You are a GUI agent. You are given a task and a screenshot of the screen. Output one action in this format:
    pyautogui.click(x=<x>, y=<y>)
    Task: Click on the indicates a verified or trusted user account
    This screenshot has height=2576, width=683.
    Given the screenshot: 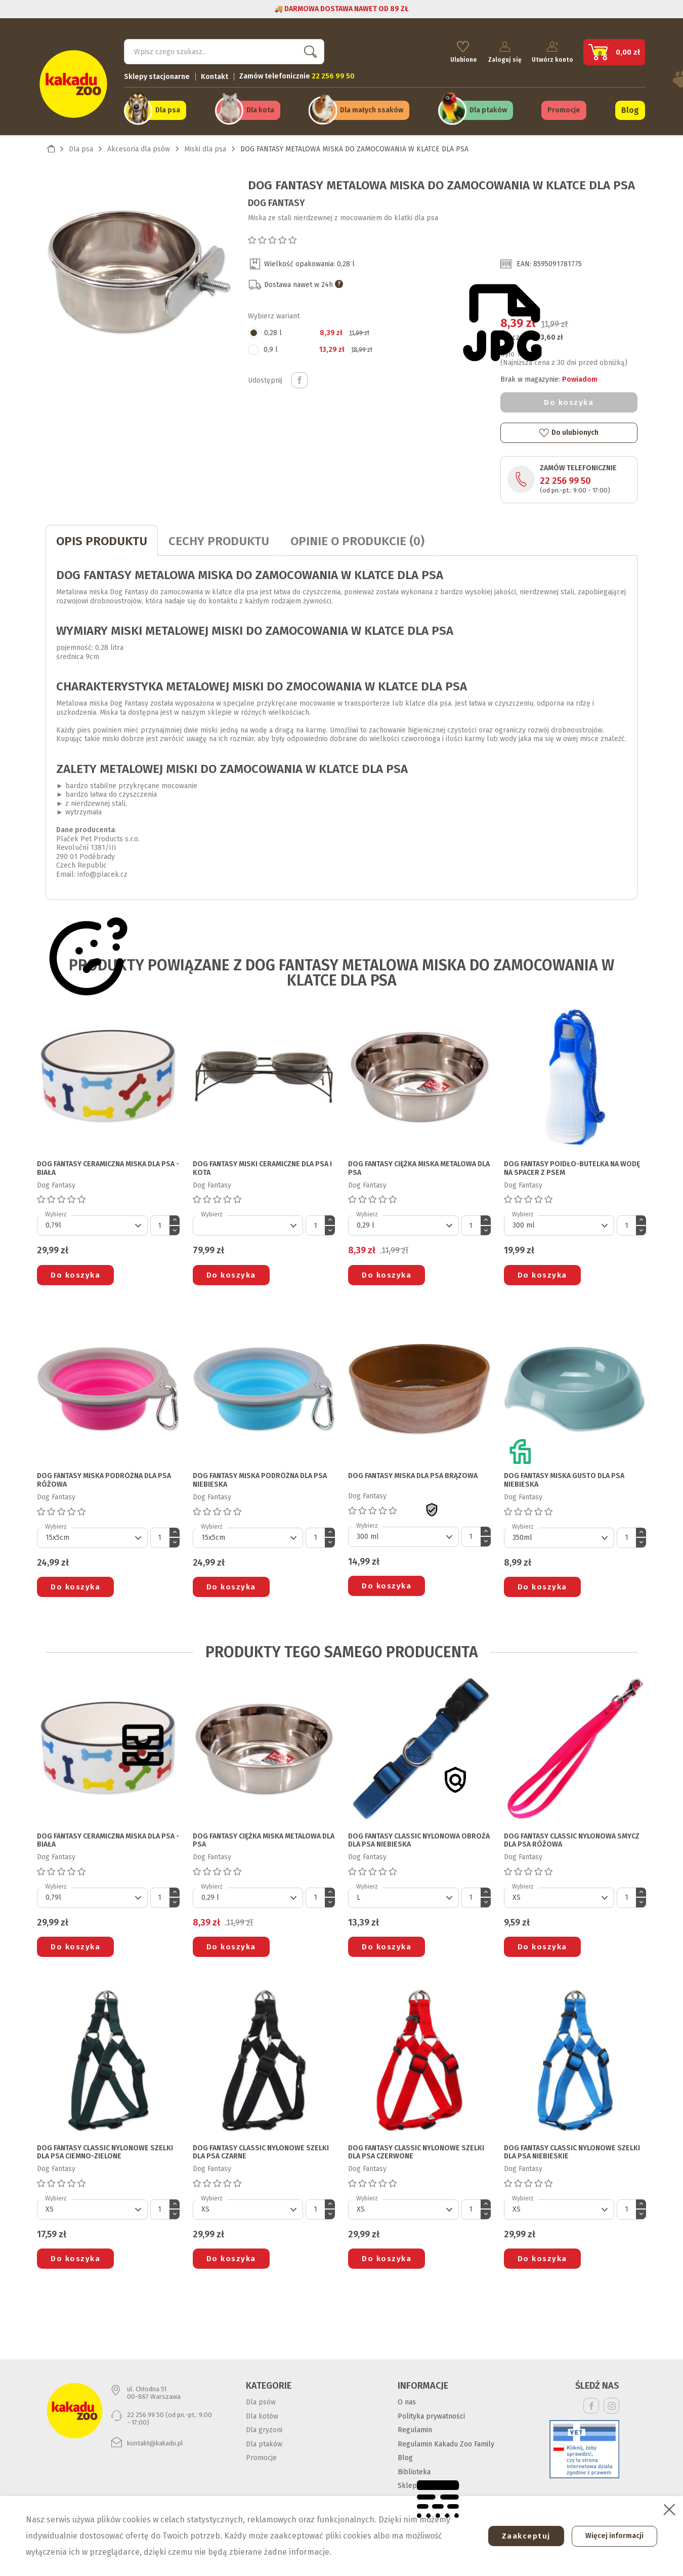 What is the action you would take?
    pyautogui.click(x=432, y=1509)
    